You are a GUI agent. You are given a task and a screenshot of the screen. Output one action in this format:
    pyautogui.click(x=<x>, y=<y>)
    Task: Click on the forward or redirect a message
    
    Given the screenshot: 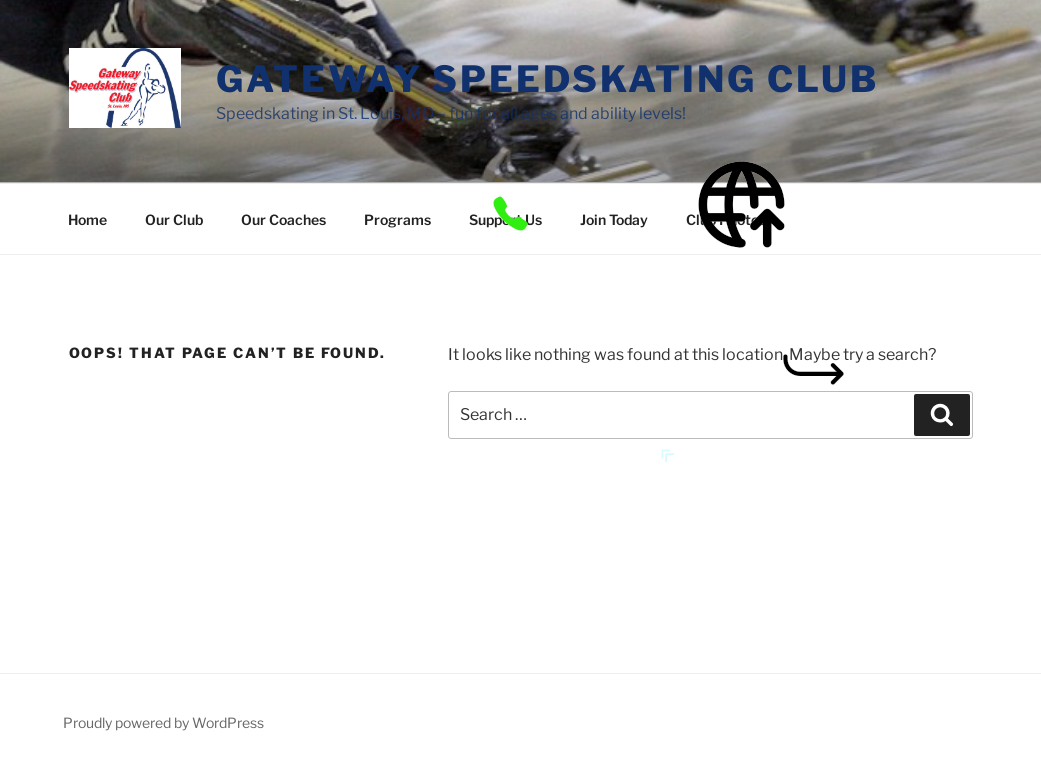 What is the action you would take?
    pyautogui.click(x=813, y=369)
    